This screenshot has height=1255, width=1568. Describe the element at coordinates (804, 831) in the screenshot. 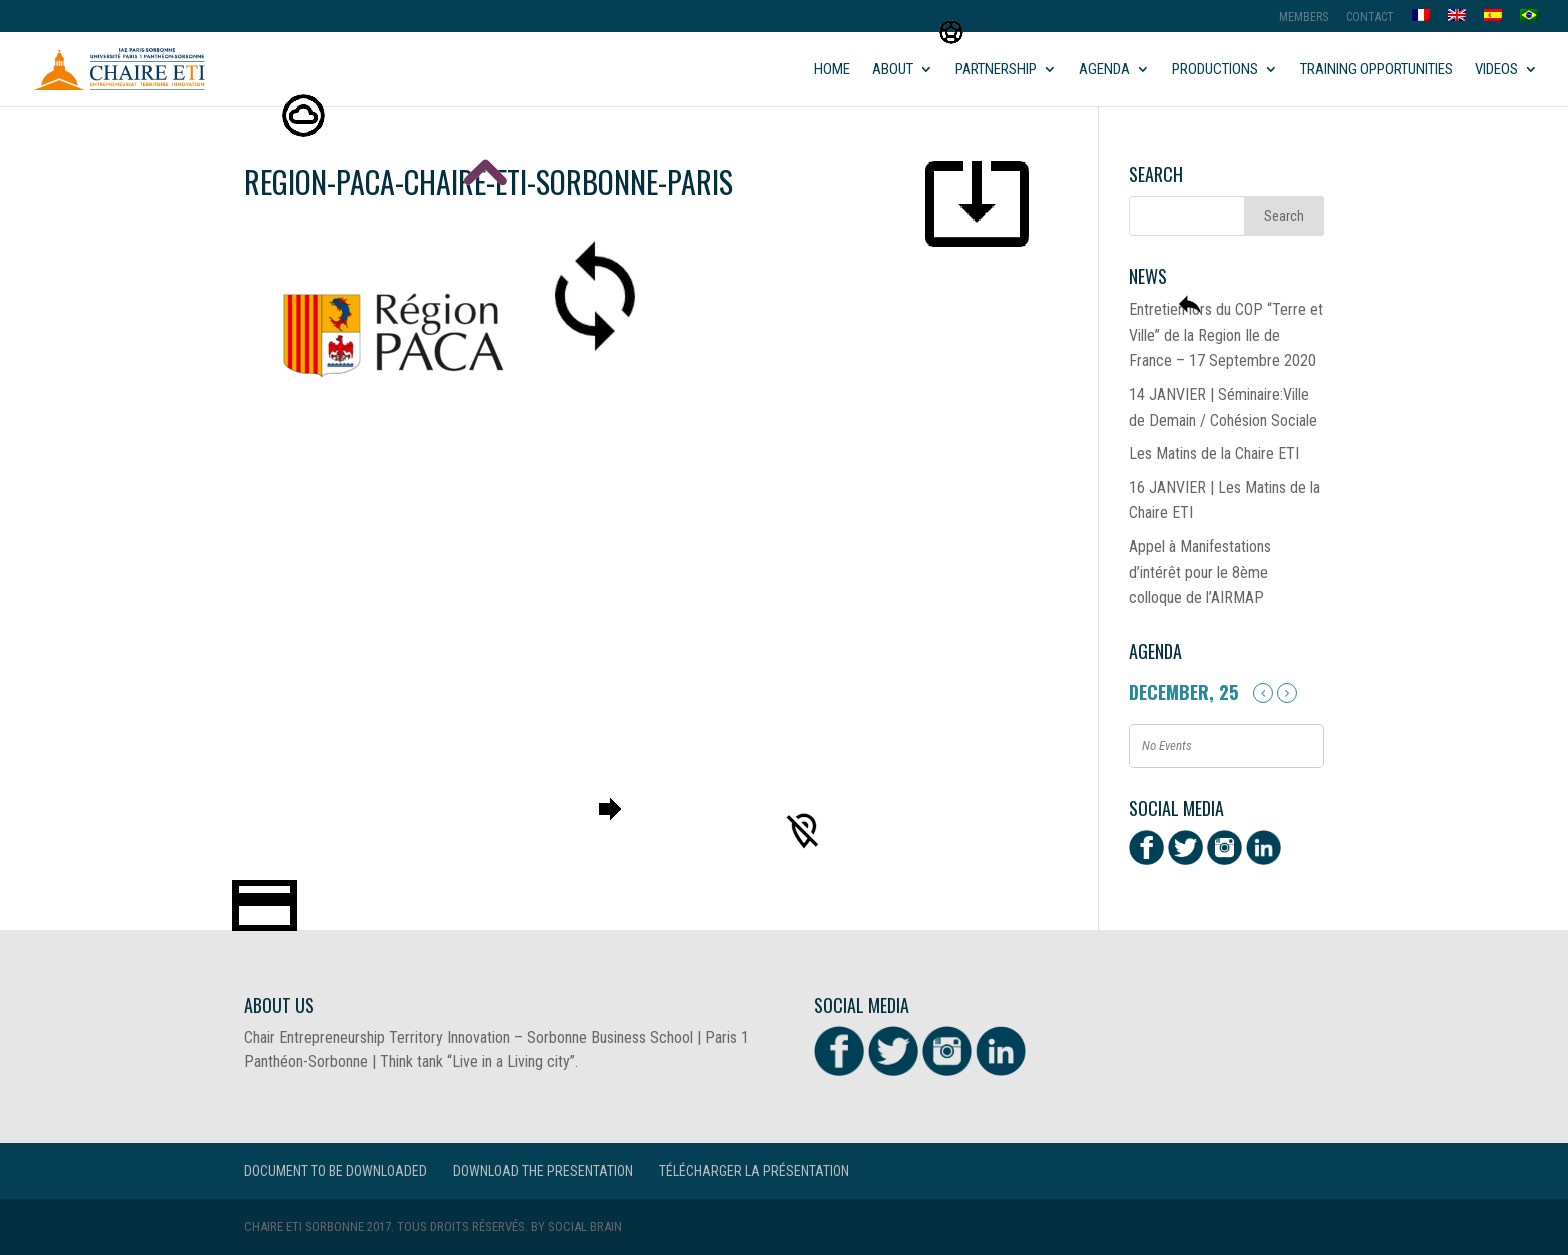

I see `location services disabled` at that location.